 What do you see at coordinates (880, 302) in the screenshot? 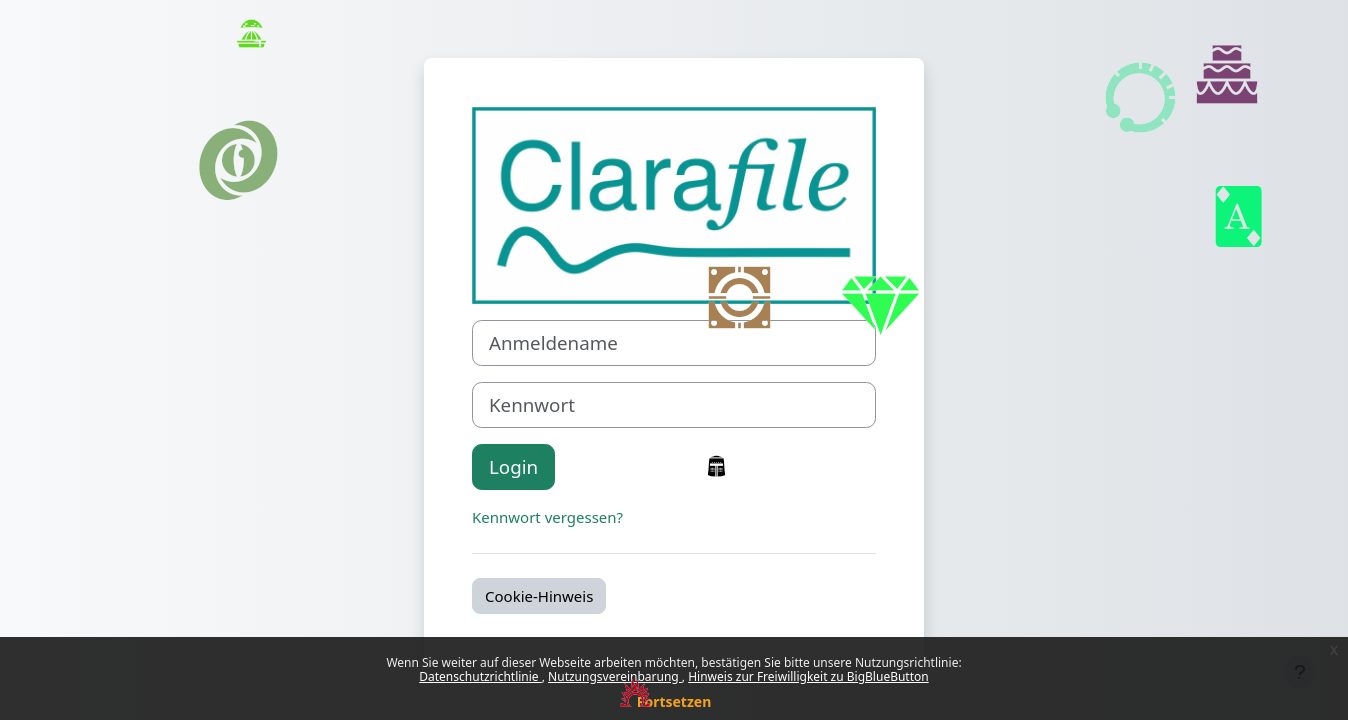
I see `indicates premium or diamond-tier membership status` at bounding box center [880, 302].